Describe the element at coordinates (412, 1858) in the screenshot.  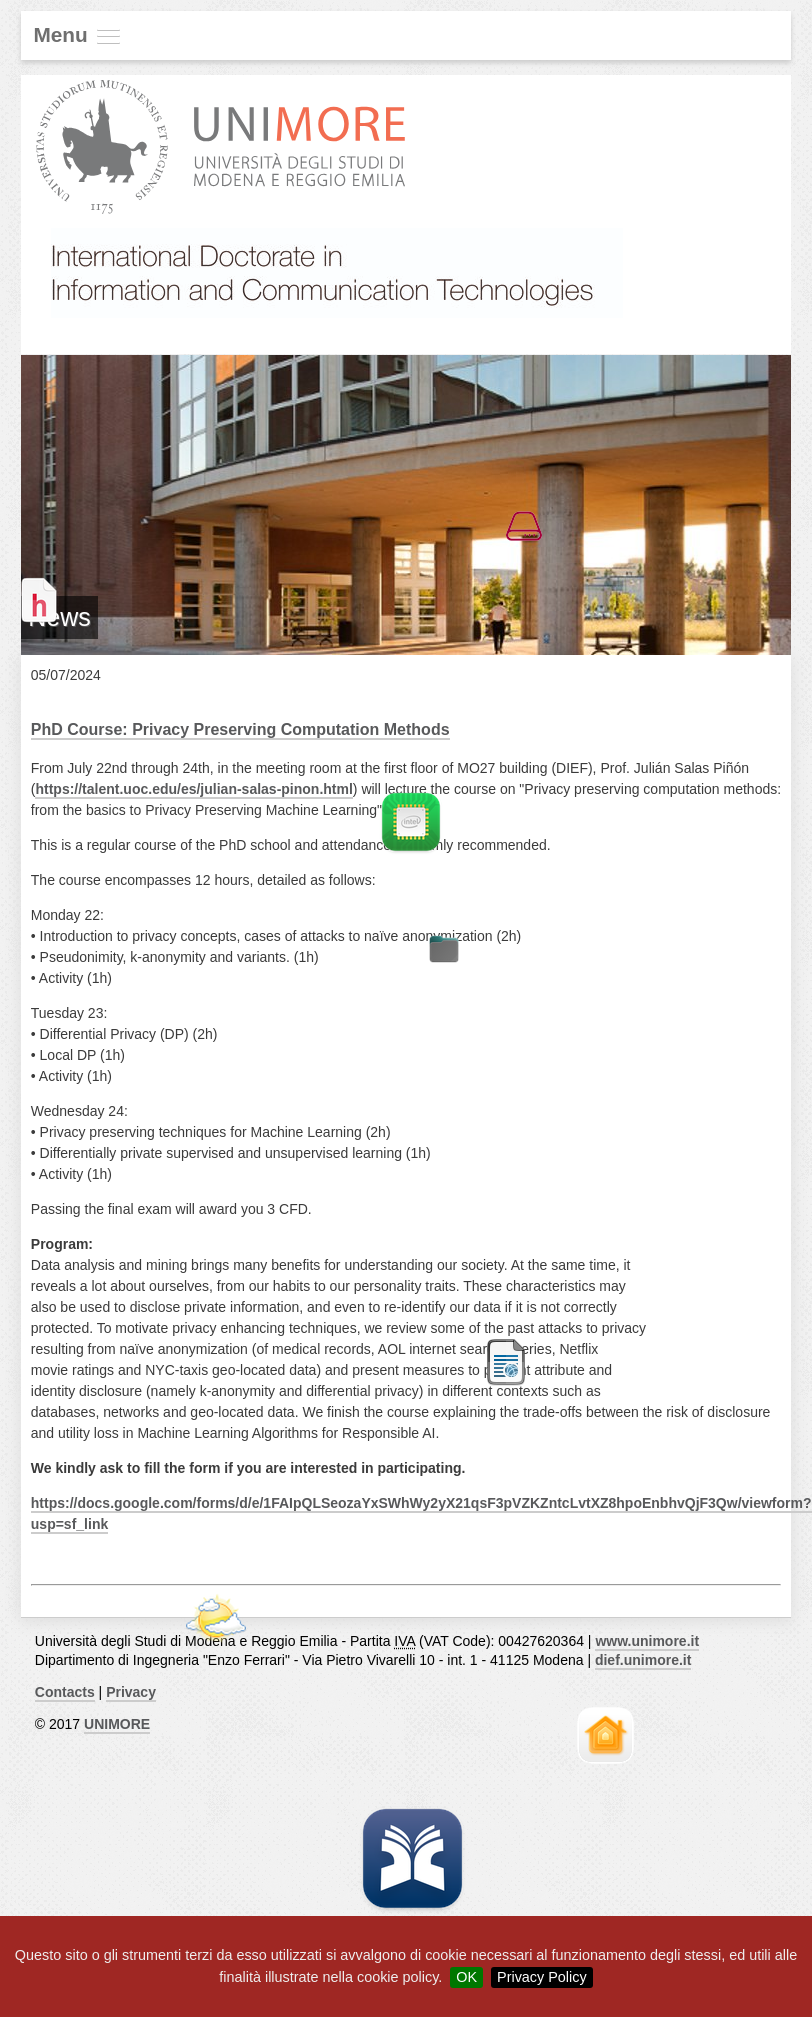
I see `open JabRef reference manager` at that location.